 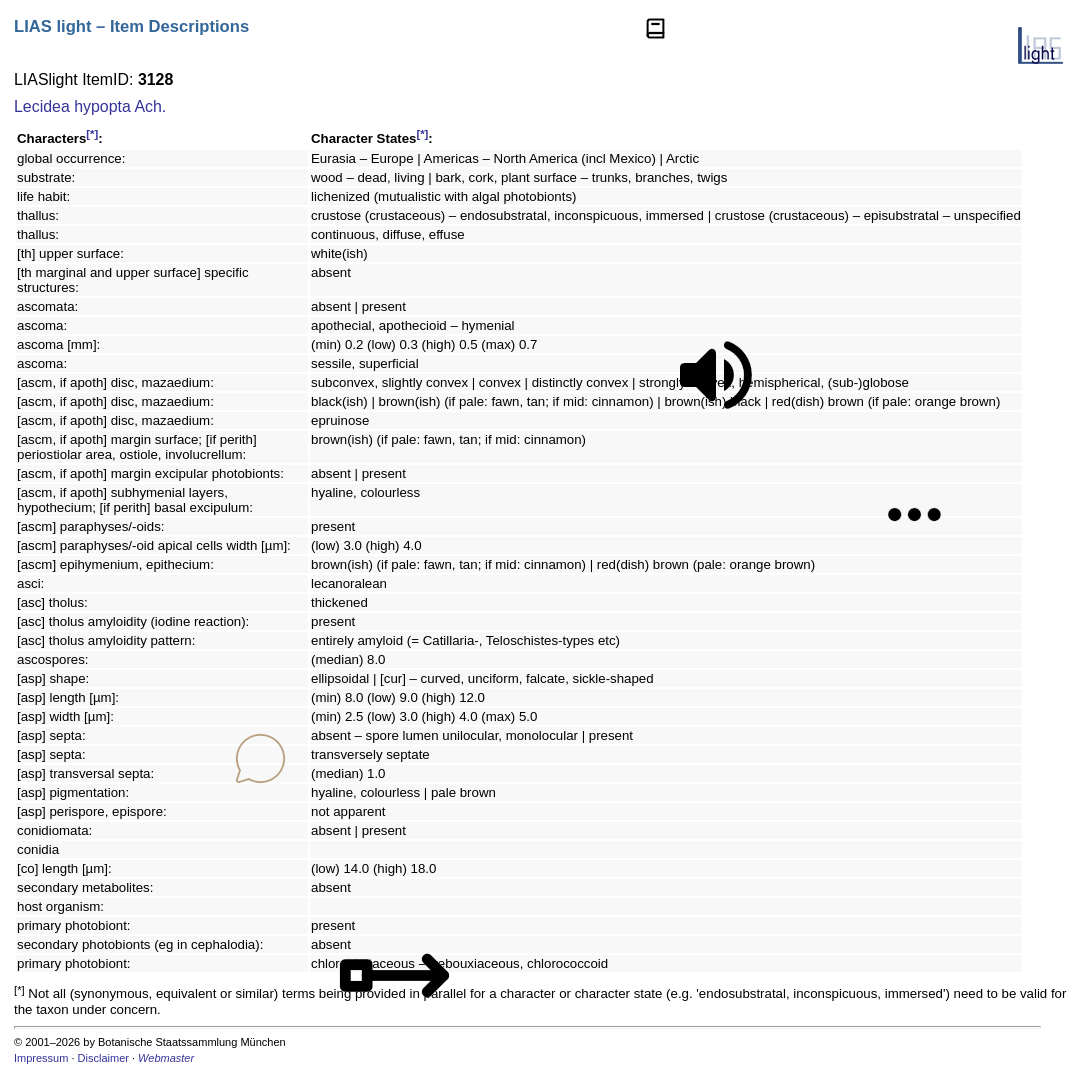 I want to click on increase or unmute audio volume, so click(x=716, y=375).